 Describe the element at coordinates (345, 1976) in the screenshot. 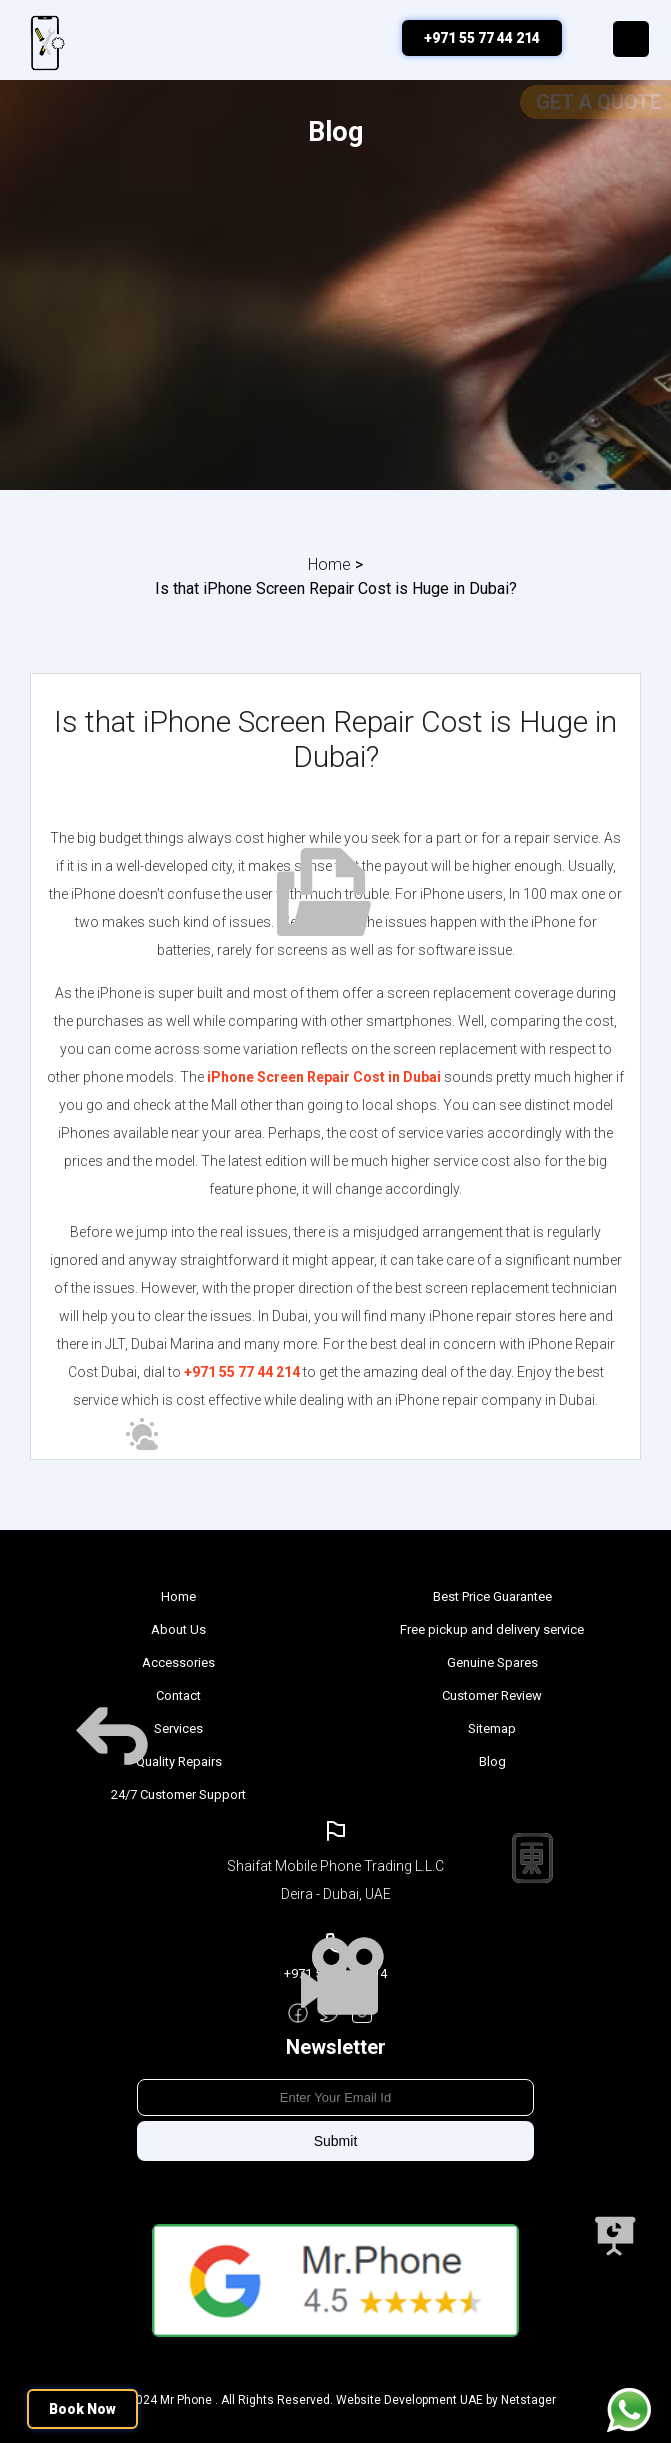

I see `access video camera or recording features` at that location.